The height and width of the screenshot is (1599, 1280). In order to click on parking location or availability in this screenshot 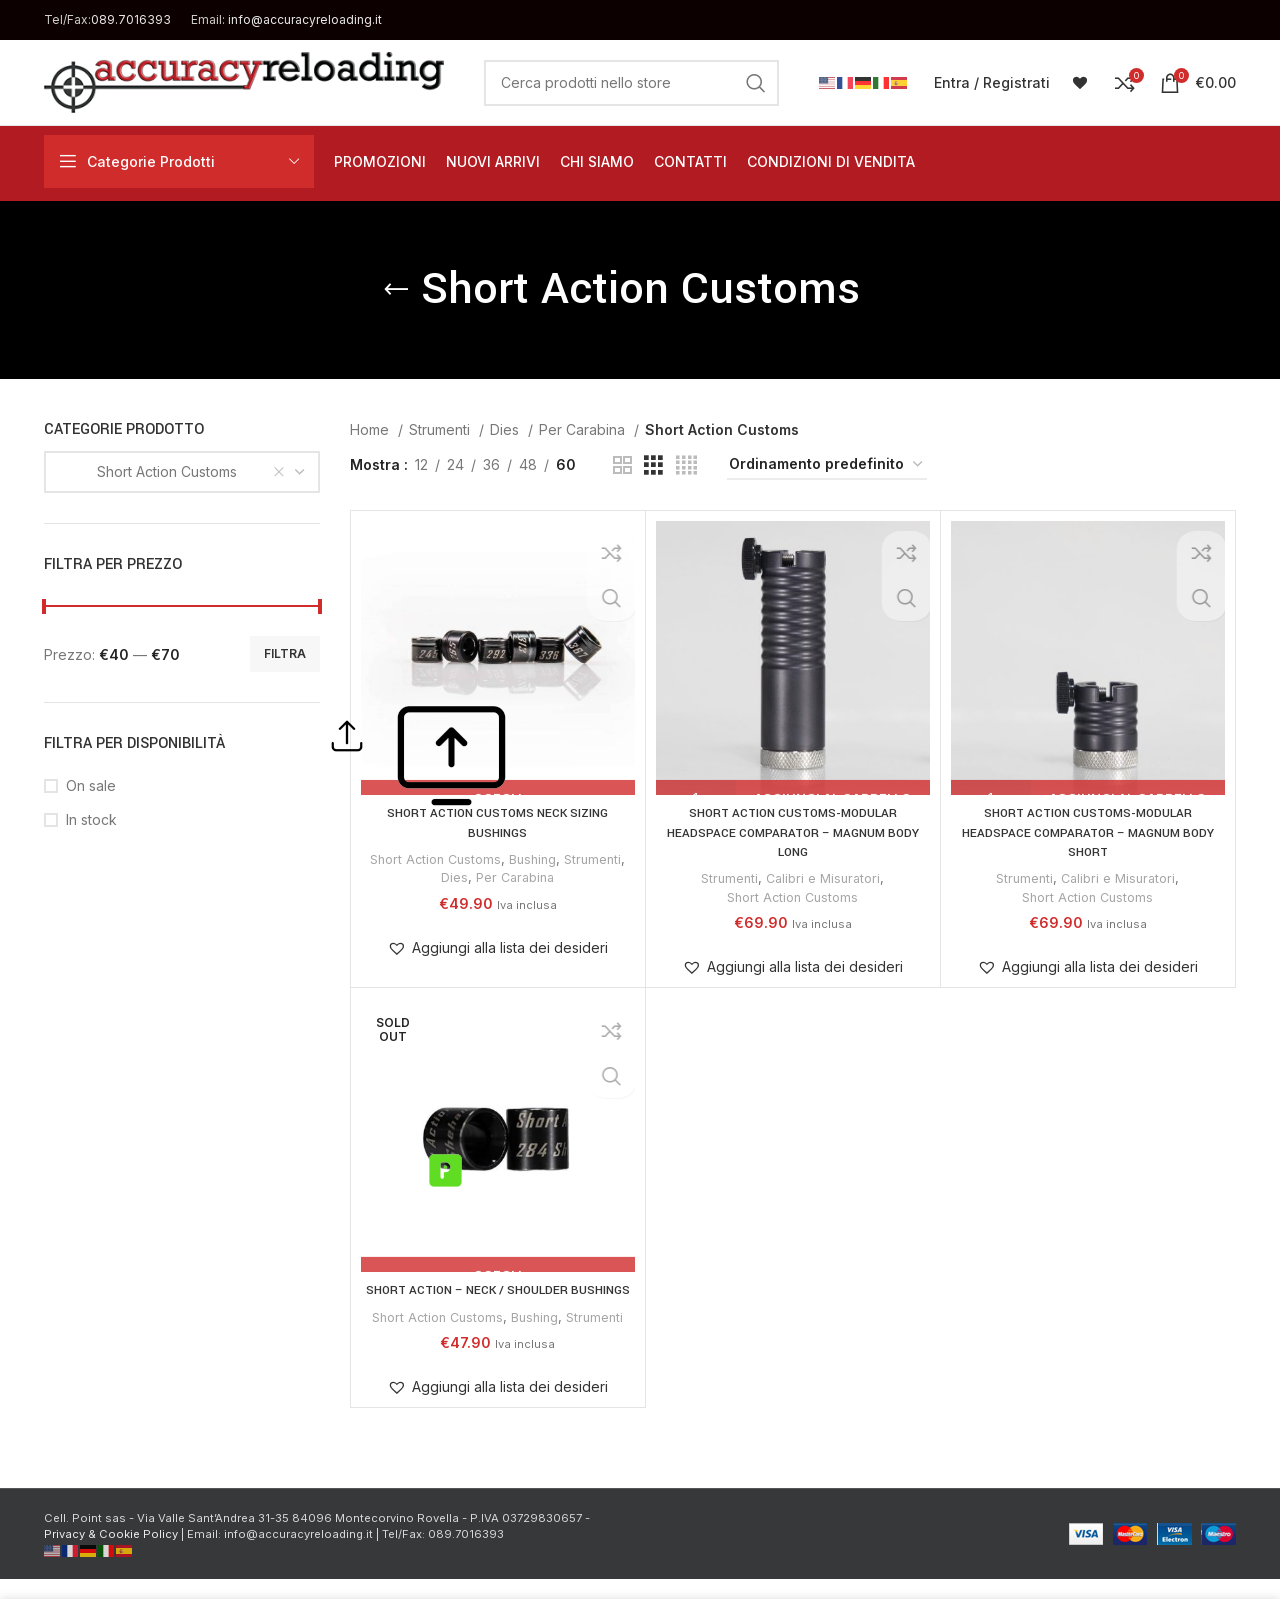, I will do `click(445, 1170)`.